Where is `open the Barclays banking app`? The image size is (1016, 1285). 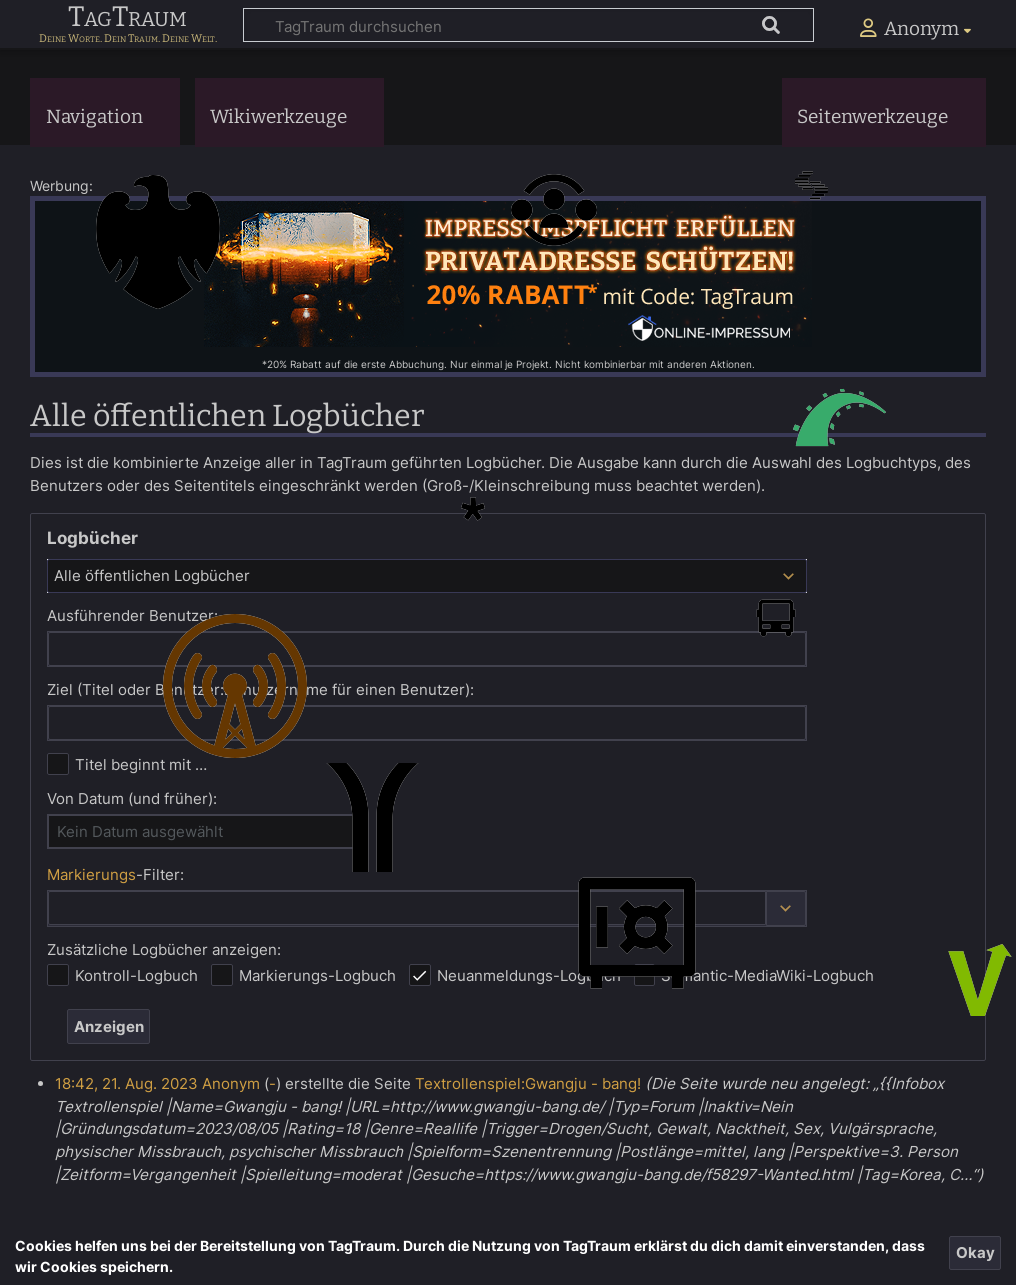 open the Barclays banking app is located at coordinates (158, 242).